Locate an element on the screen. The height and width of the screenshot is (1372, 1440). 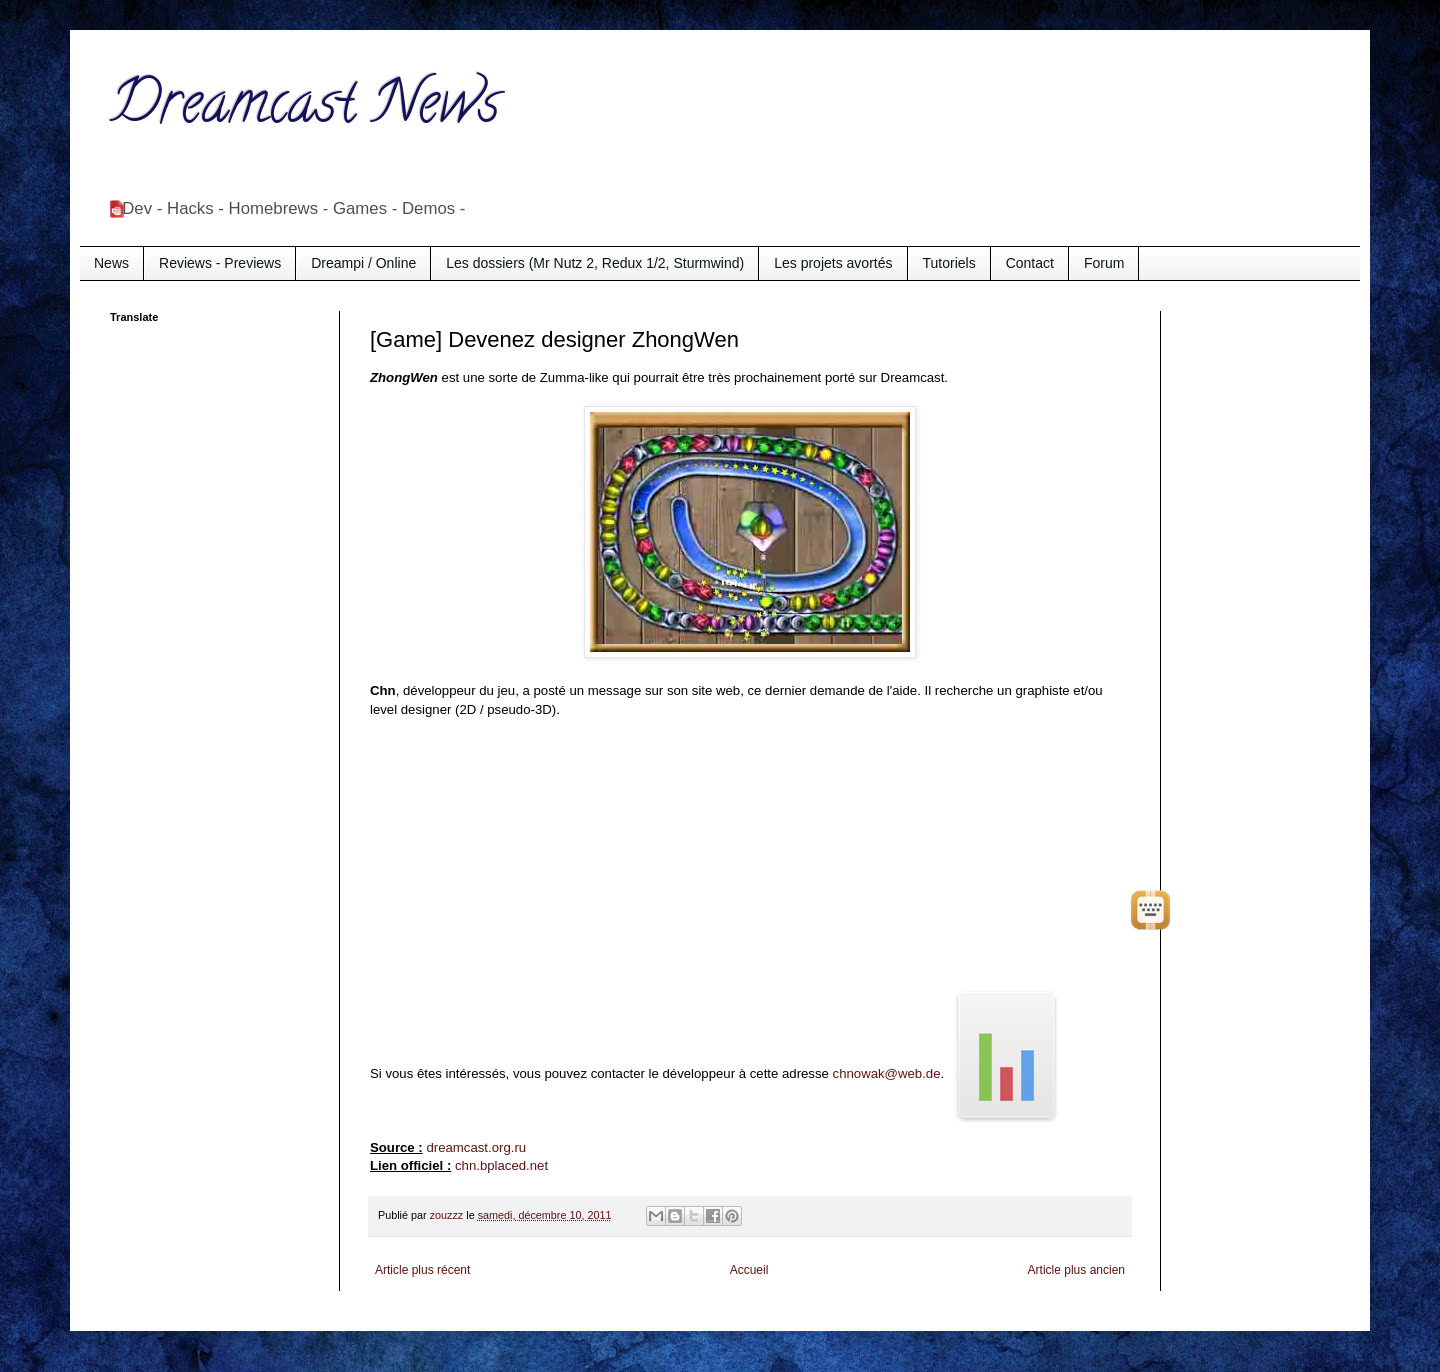
open an opendocument chart template file is located at coordinates (1006, 1054).